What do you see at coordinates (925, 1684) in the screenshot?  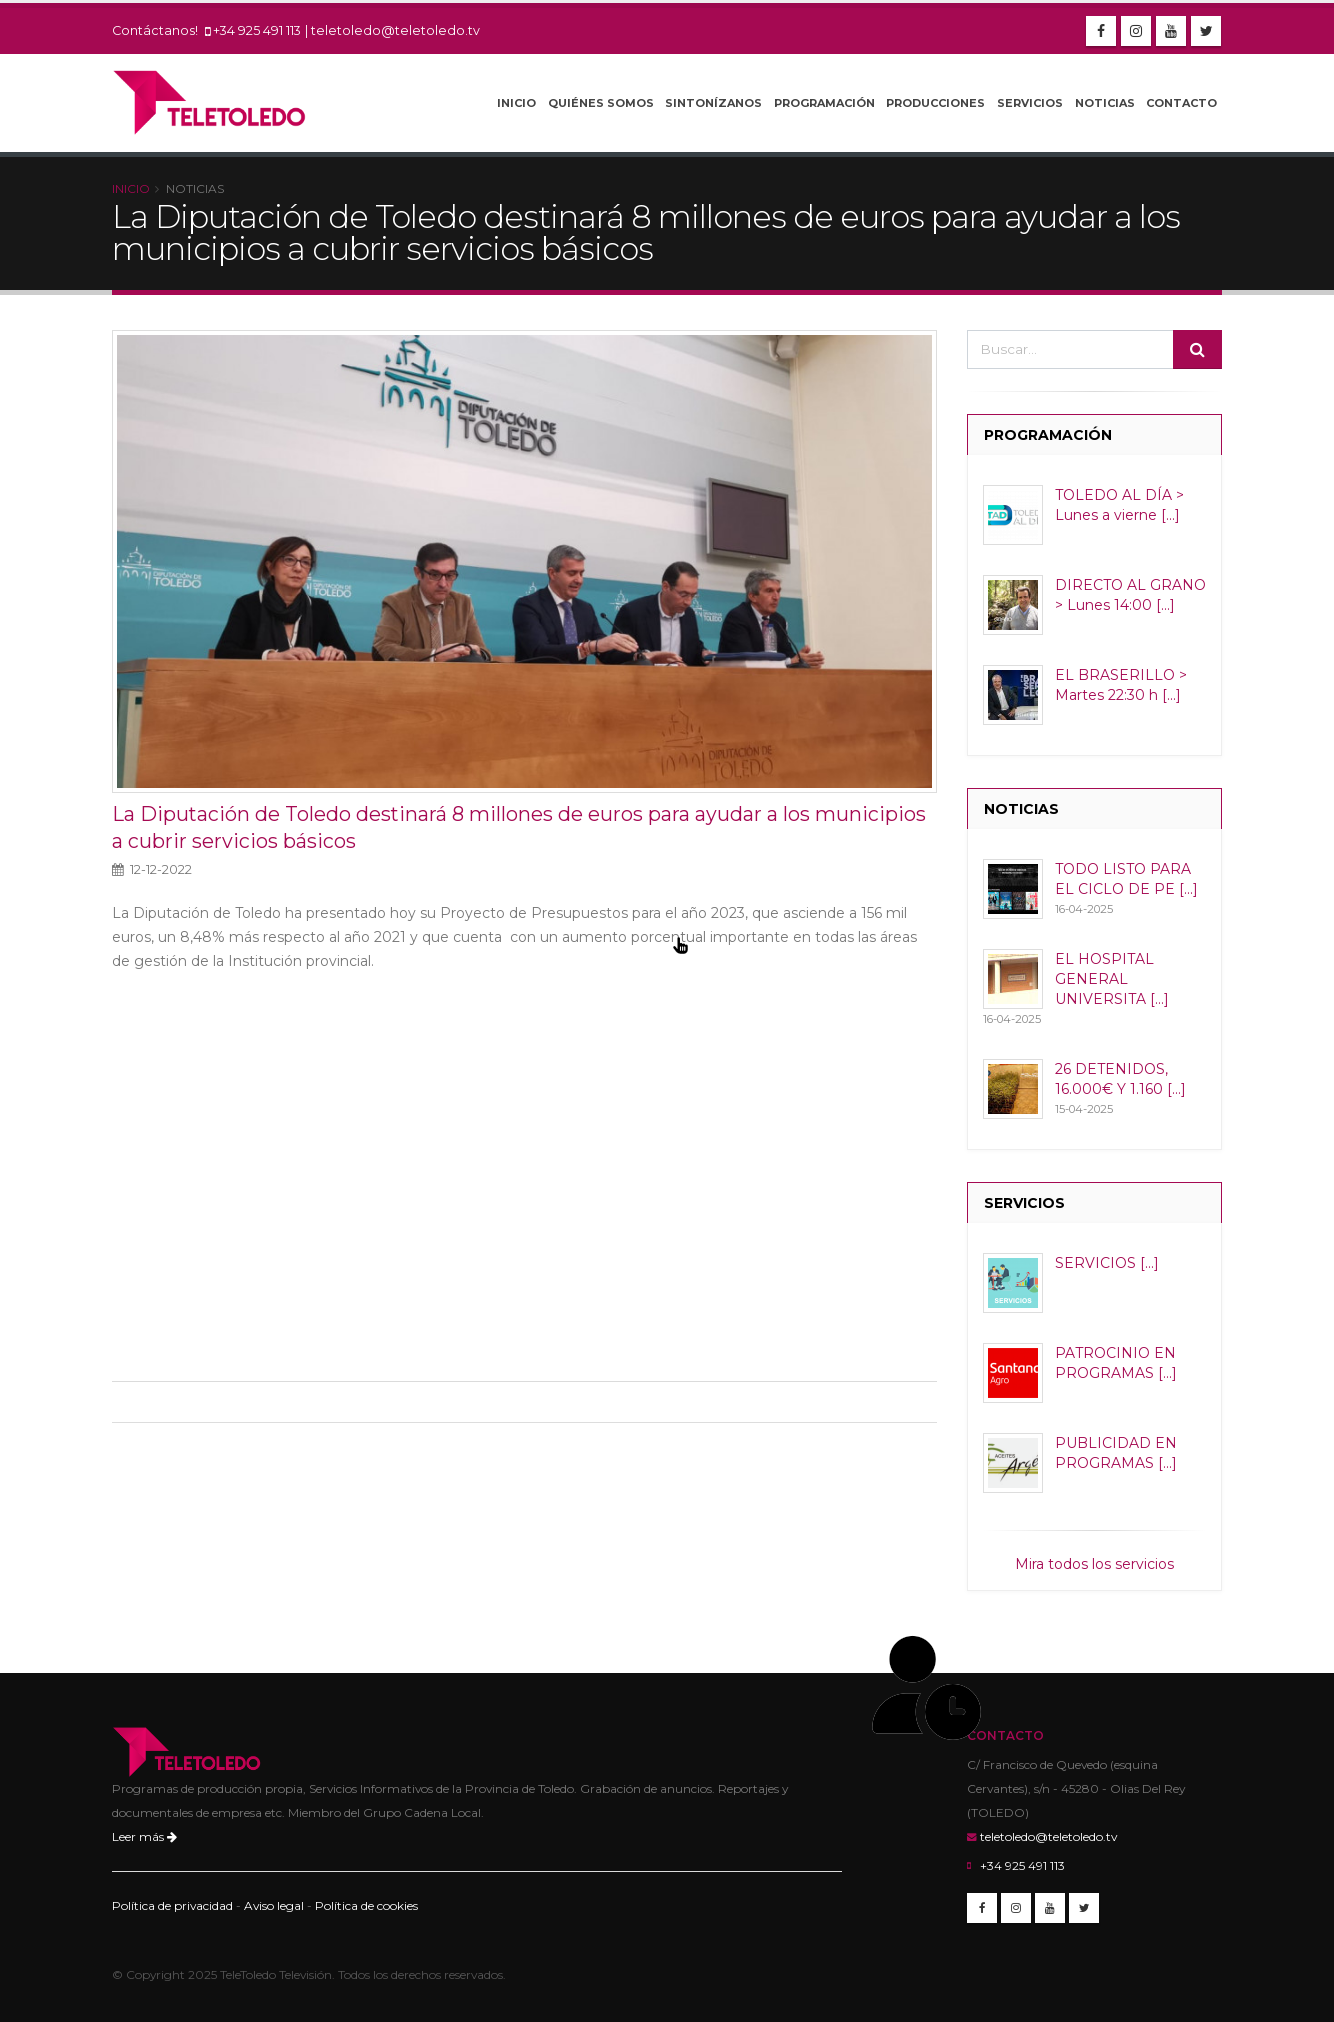 I see `view user's activity history or time log` at bounding box center [925, 1684].